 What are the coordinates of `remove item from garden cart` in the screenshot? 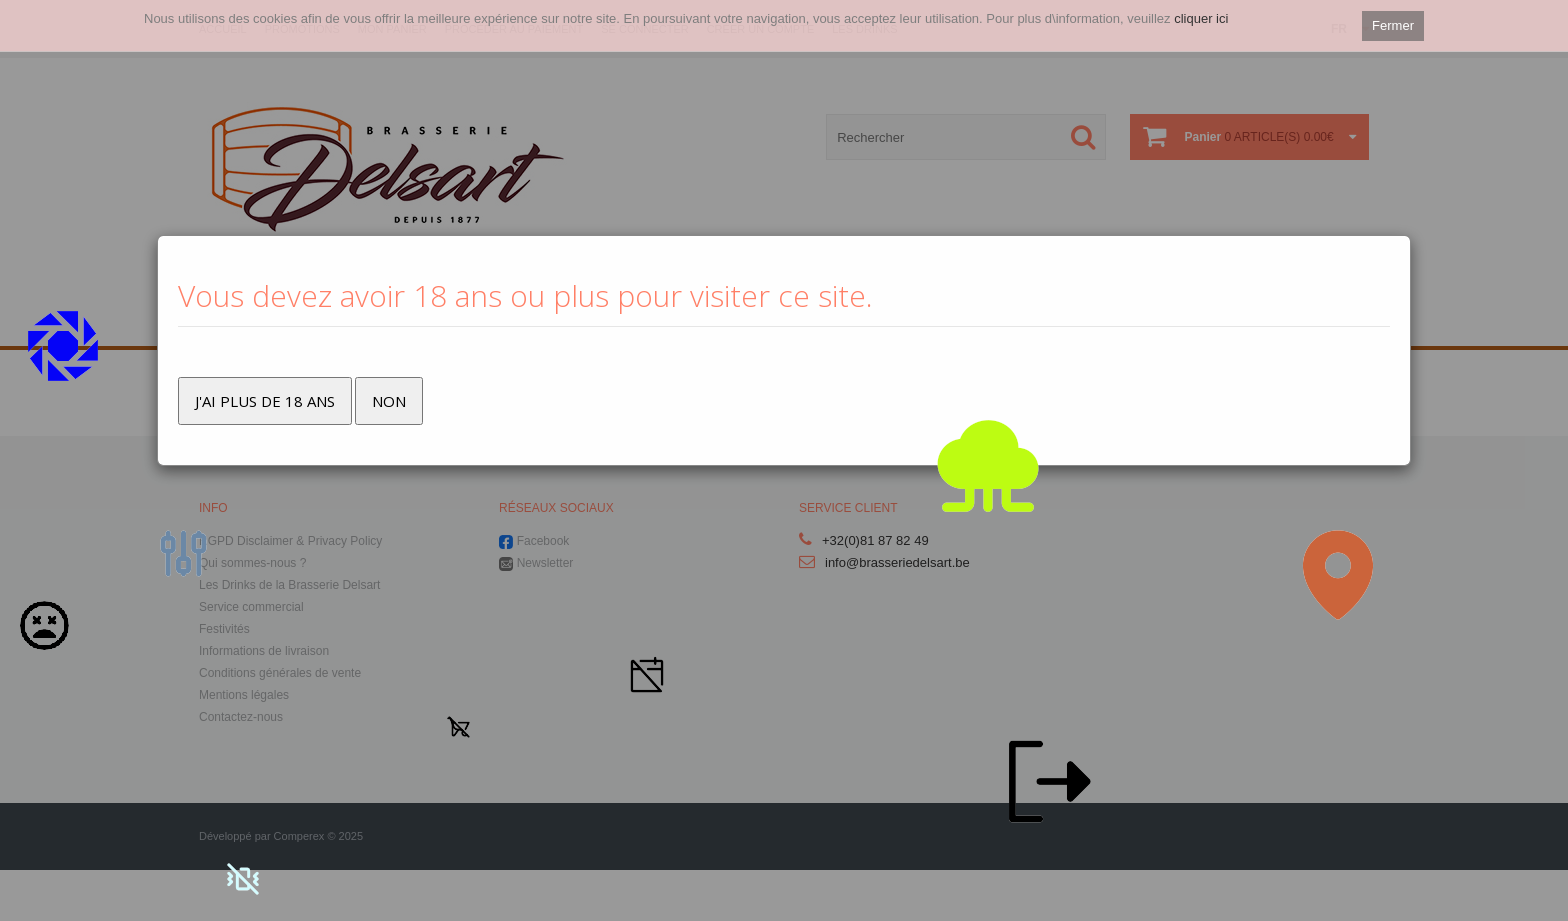 It's located at (459, 727).